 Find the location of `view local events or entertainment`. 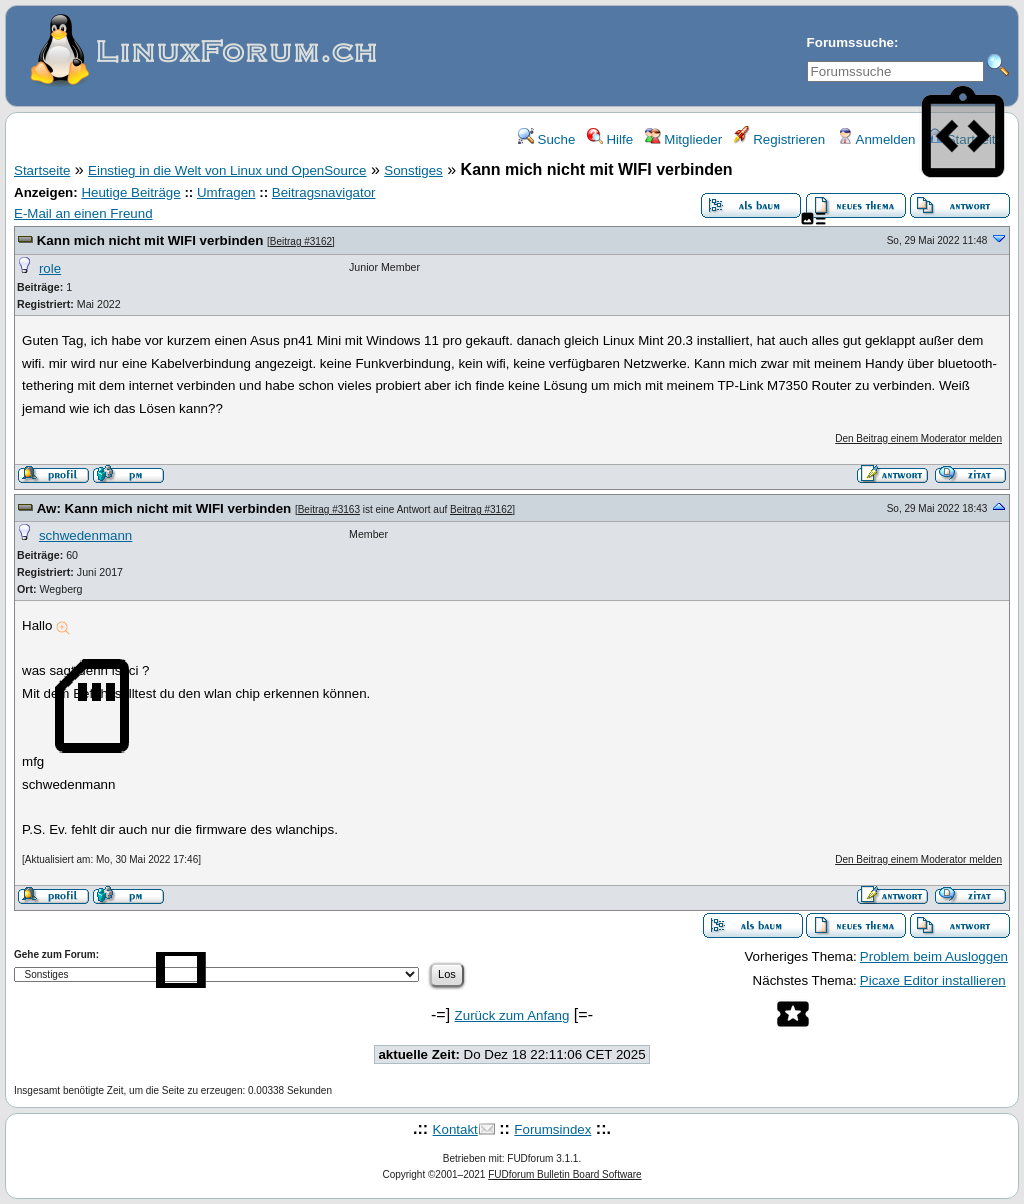

view local events or entertainment is located at coordinates (793, 1014).